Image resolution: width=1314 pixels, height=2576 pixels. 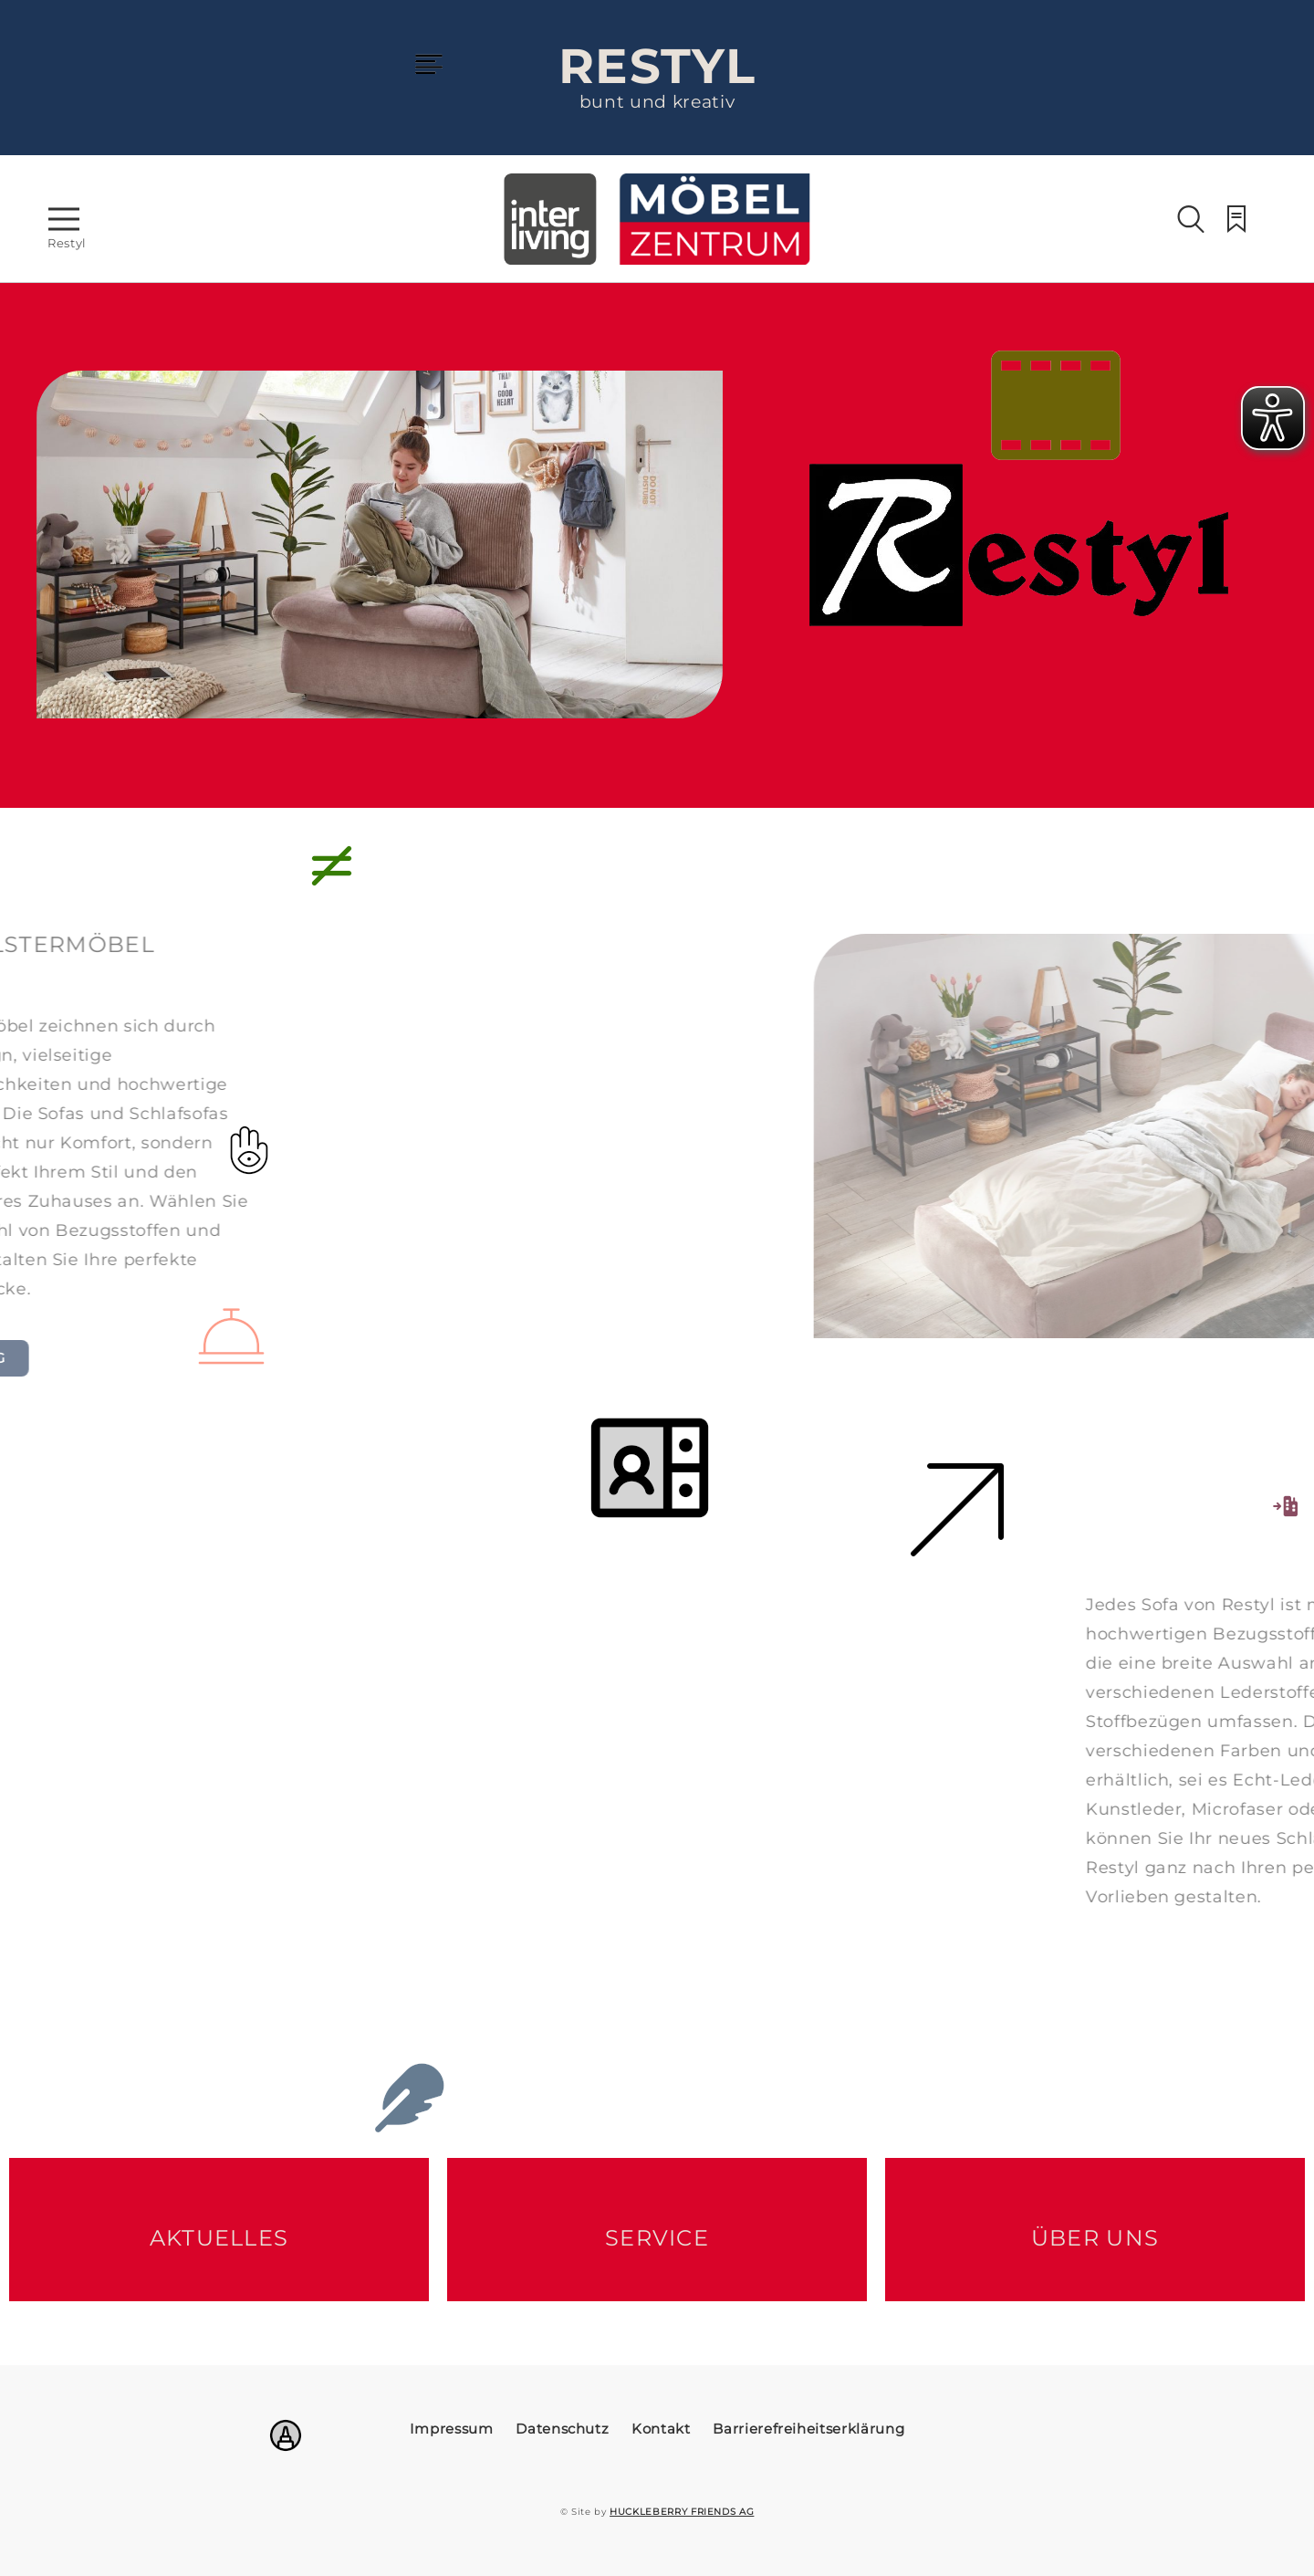 I want to click on compose a new message or post, so click(x=409, y=2099).